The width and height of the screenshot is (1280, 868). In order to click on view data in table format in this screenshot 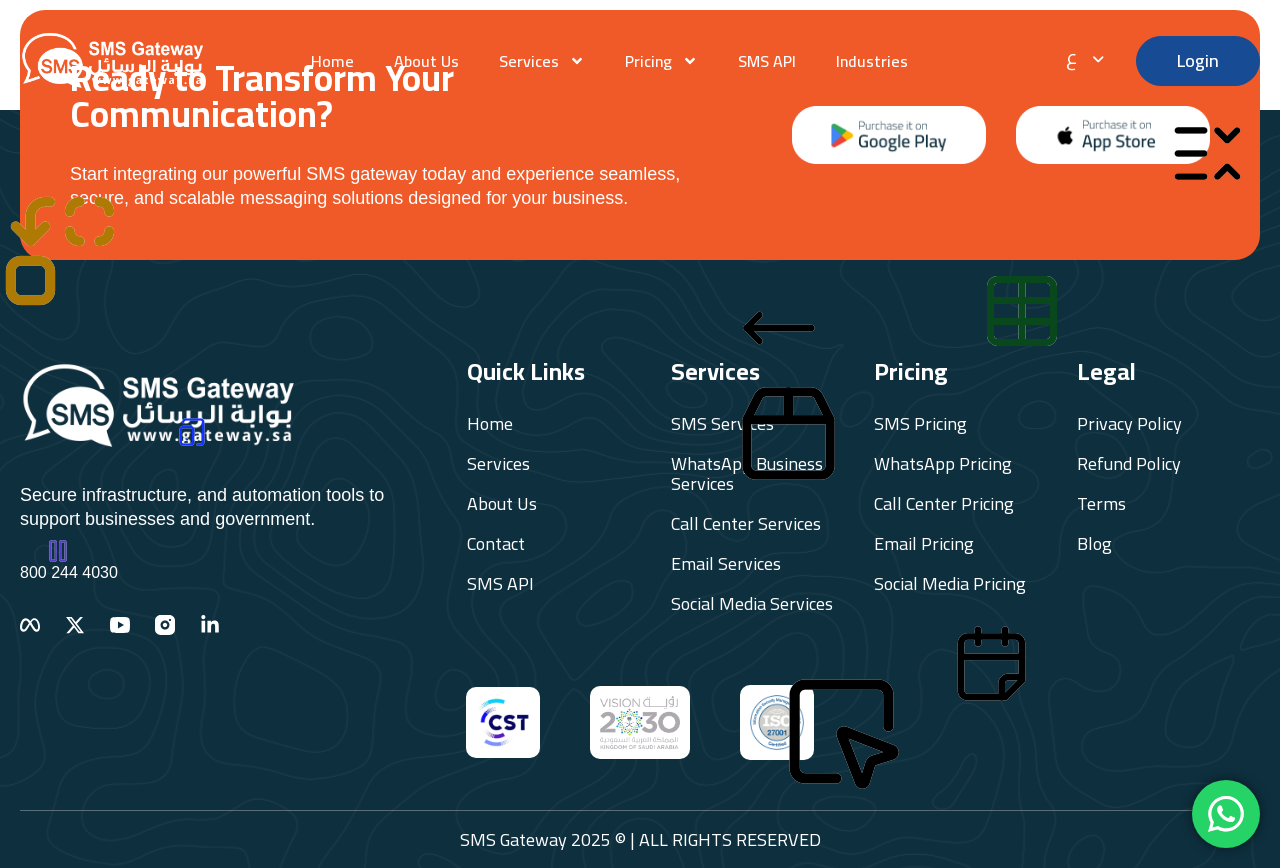, I will do `click(1022, 311)`.